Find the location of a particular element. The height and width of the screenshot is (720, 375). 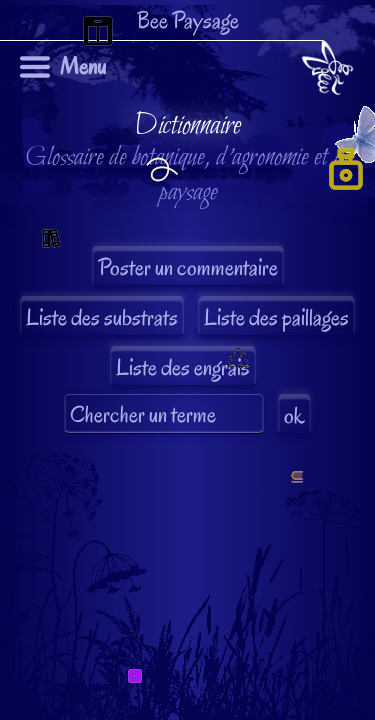

indicates a subset relationship in mathematical or data operations is located at coordinates (297, 476).